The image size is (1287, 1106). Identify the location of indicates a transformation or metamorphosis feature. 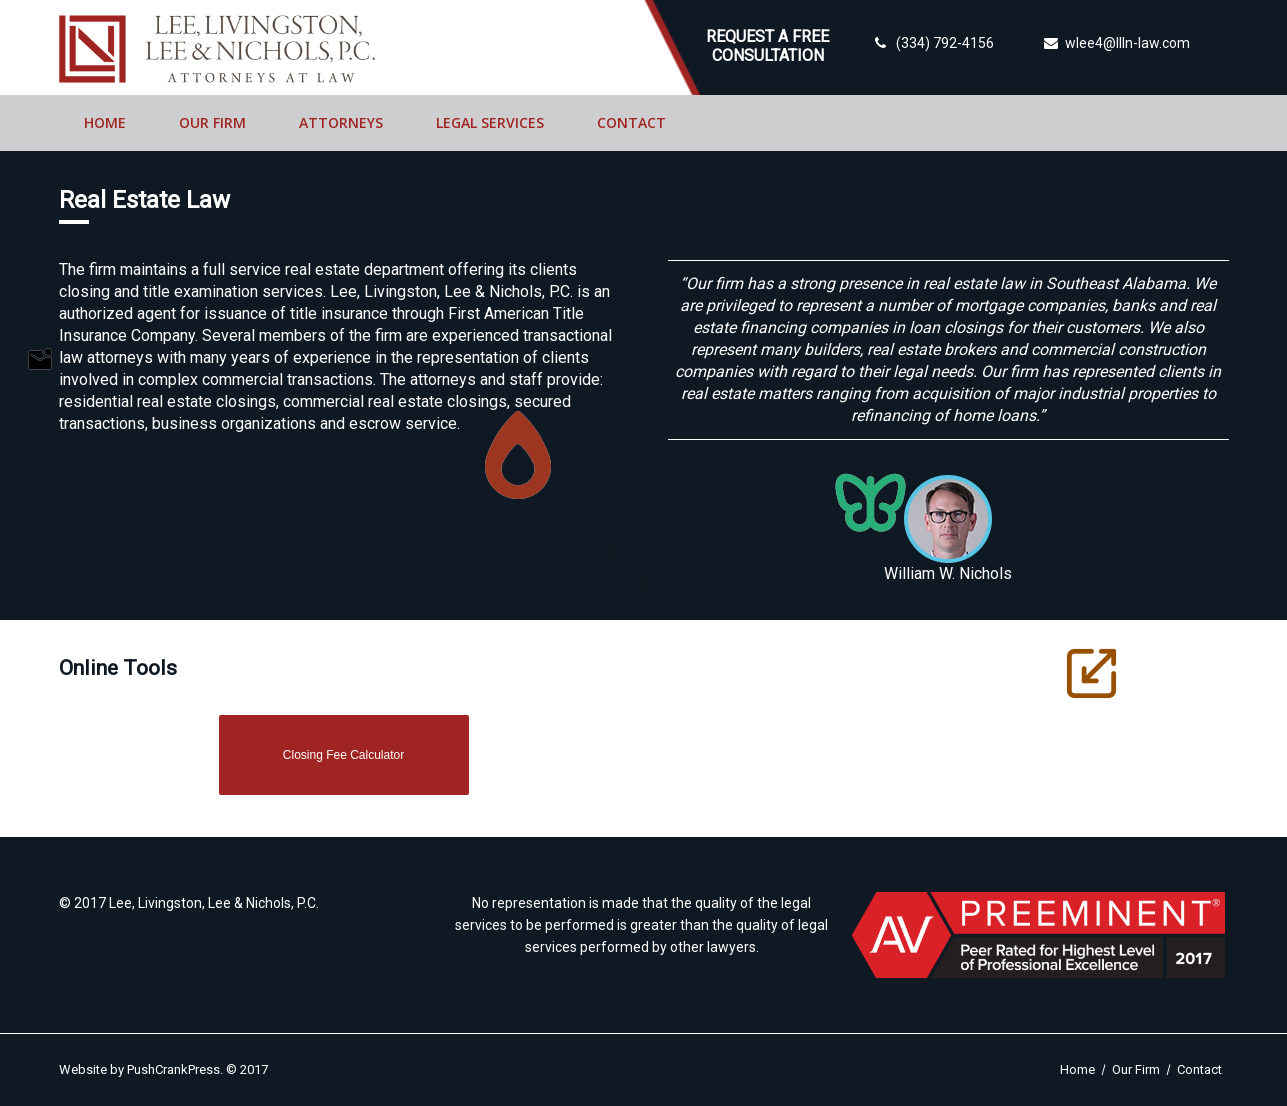
(870, 501).